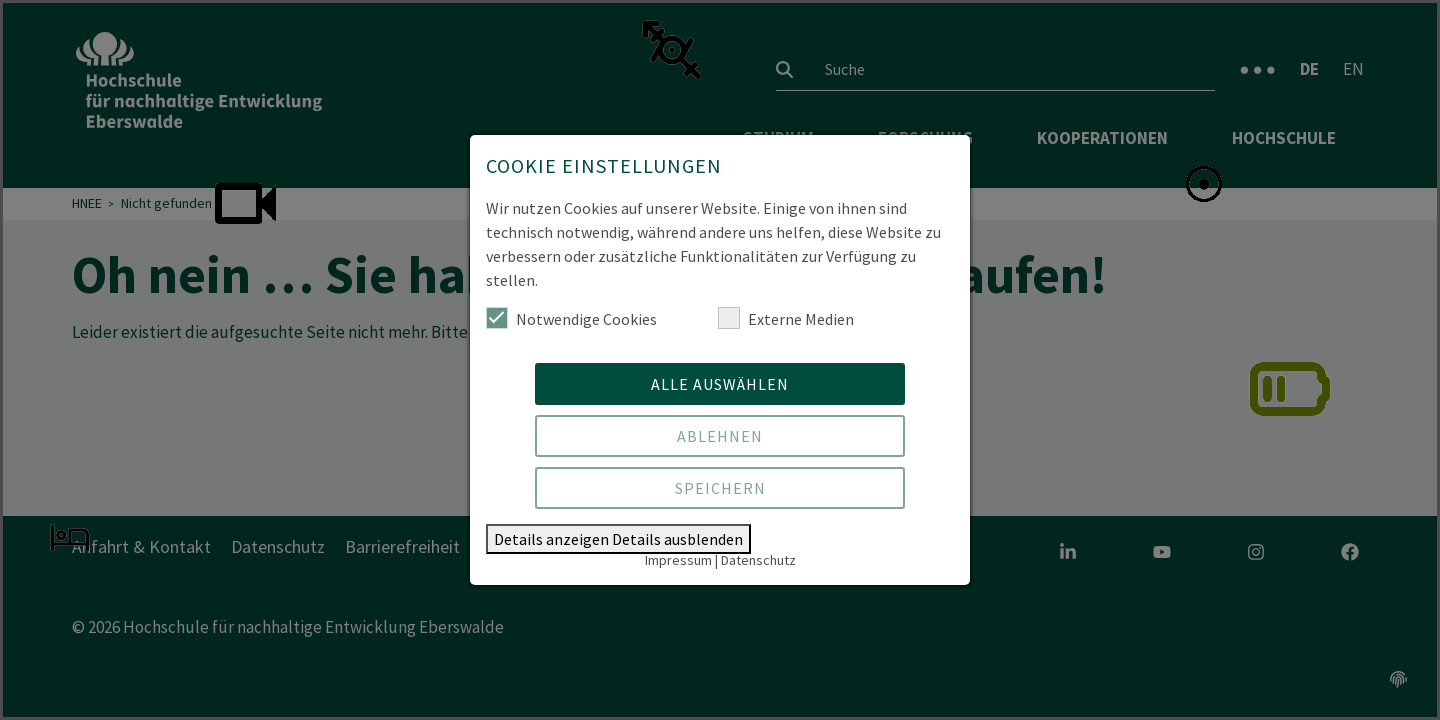 This screenshot has width=1440, height=720. Describe the element at coordinates (672, 50) in the screenshot. I see `indicates genderfluid identity option` at that location.